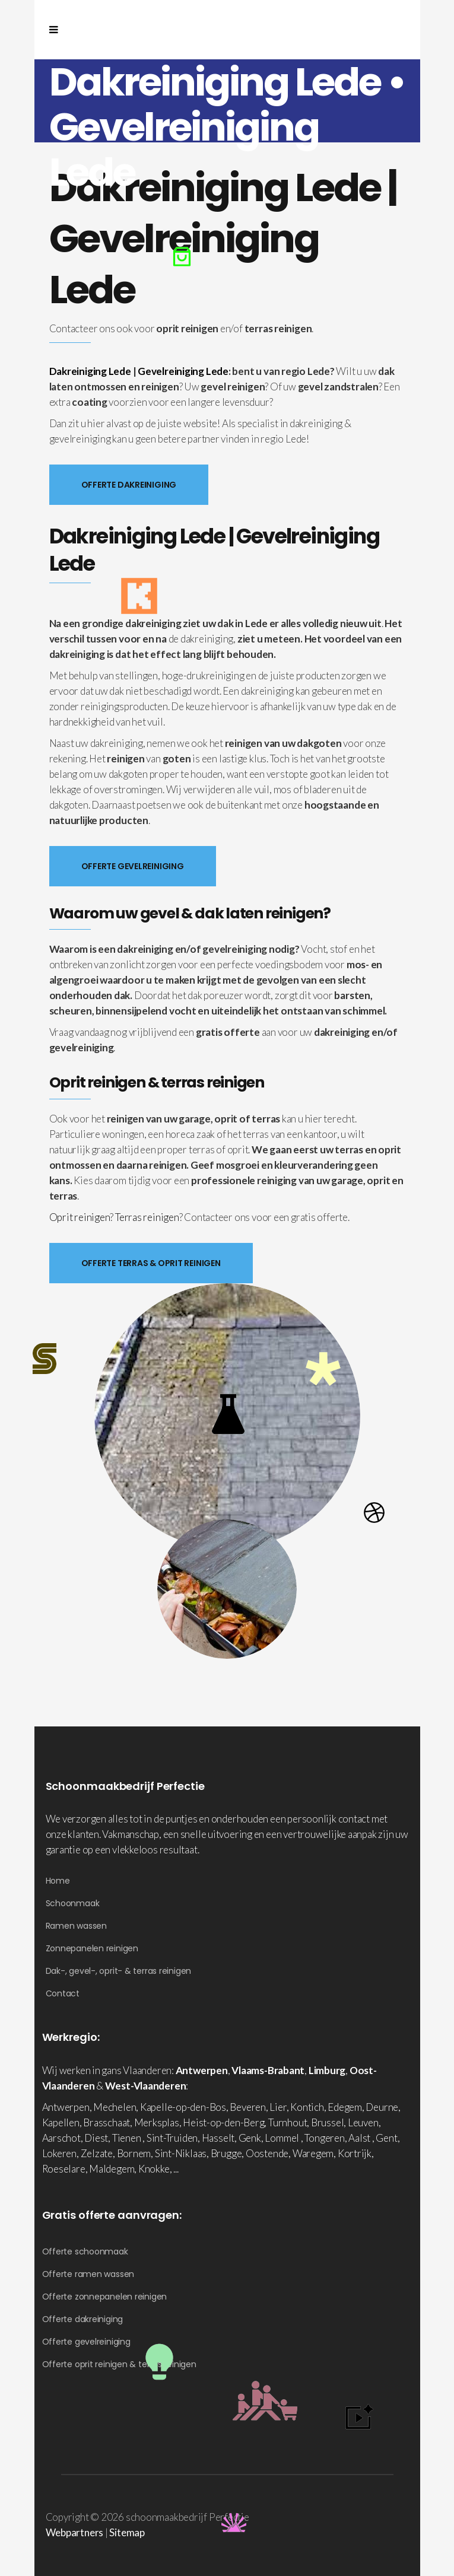 This screenshot has width=454, height=2576. Describe the element at coordinates (228, 1414) in the screenshot. I see `access laboratory or science features` at that location.